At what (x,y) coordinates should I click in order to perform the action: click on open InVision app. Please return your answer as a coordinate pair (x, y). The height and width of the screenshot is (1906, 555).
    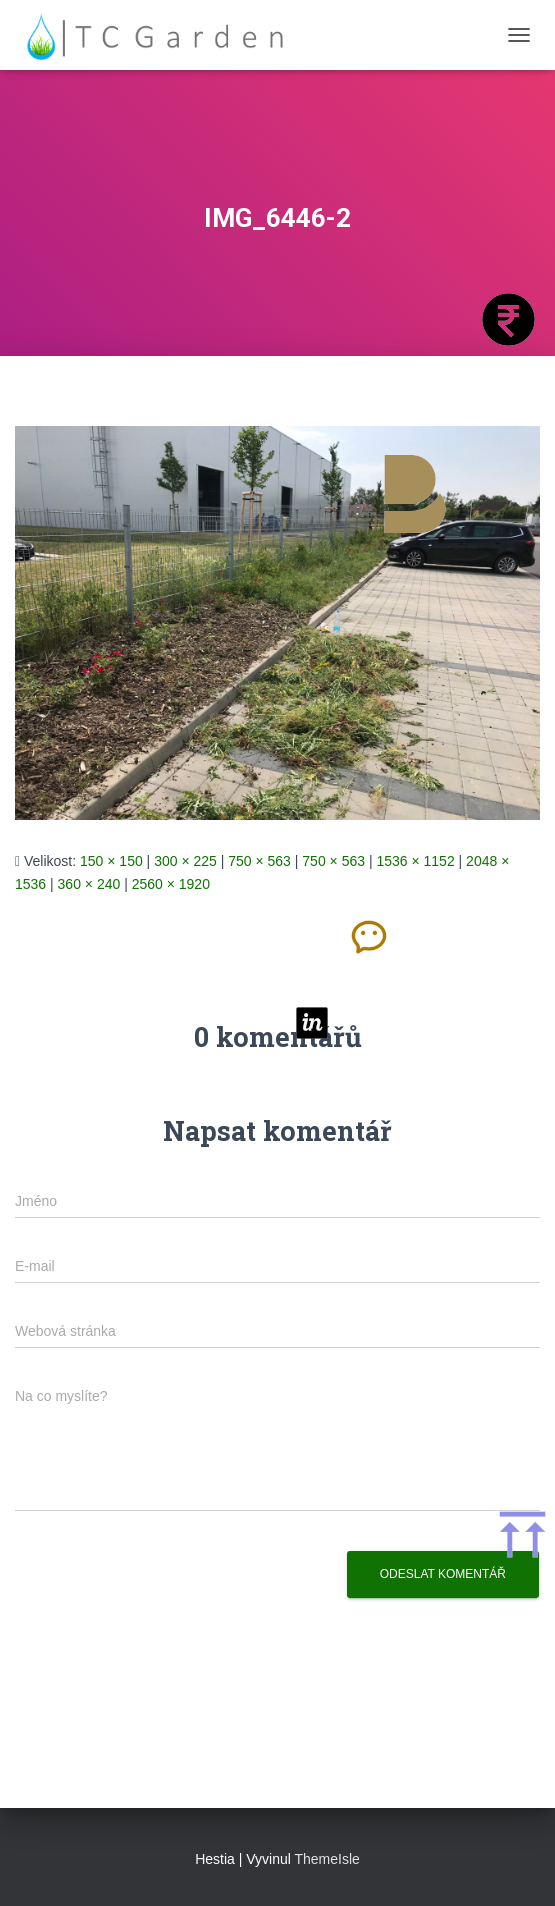
    Looking at the image, I should click on (312, 1023).